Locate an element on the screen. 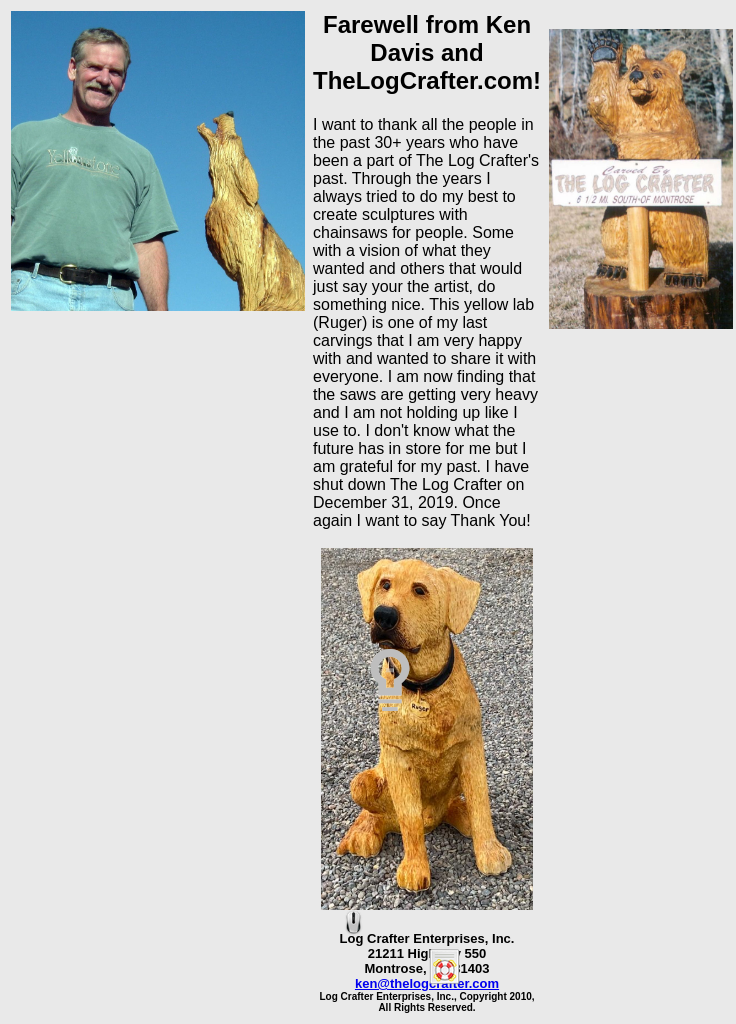 The image size is (736, 1024). access help documentation is located at coordinates (444, 966).